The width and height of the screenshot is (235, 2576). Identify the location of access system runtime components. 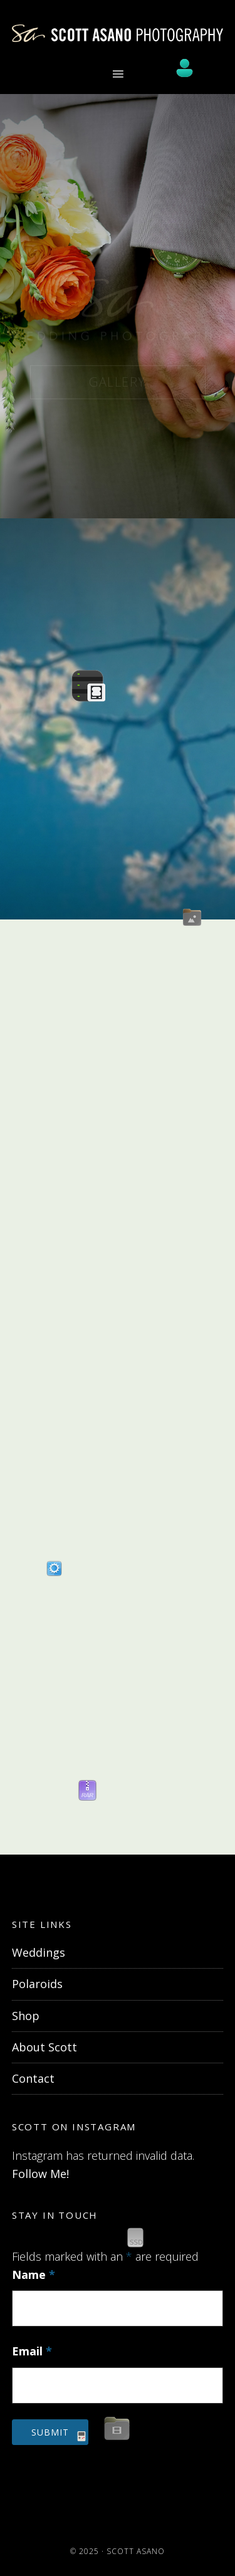
(54, 1568).